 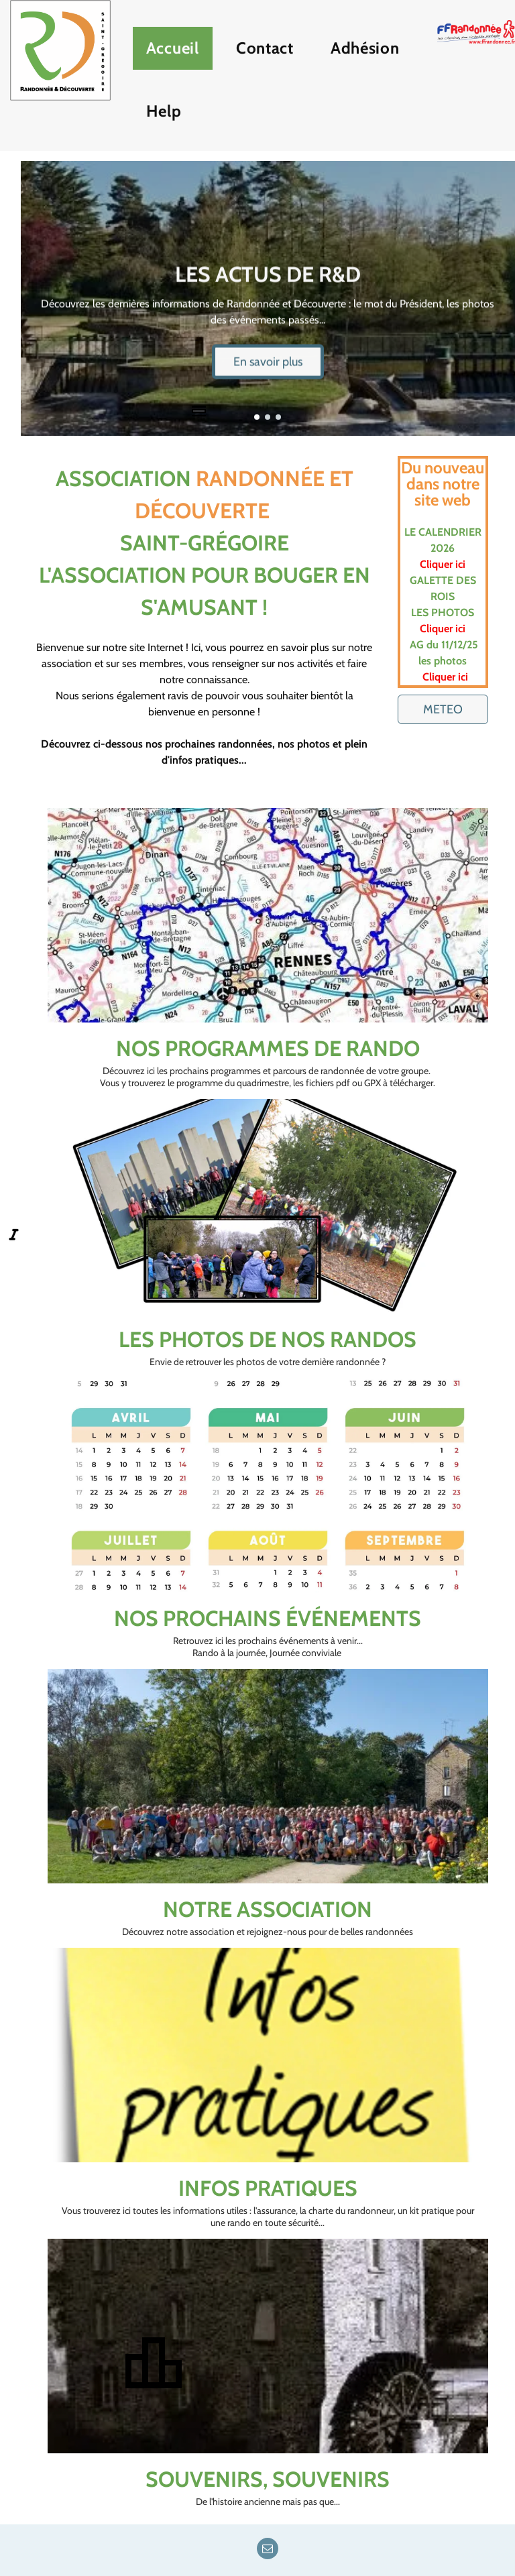 What do you see at coordinates (198, 410) in the screenshot?
I see `switch to day view in calendar` at bounding box center [198, 410].